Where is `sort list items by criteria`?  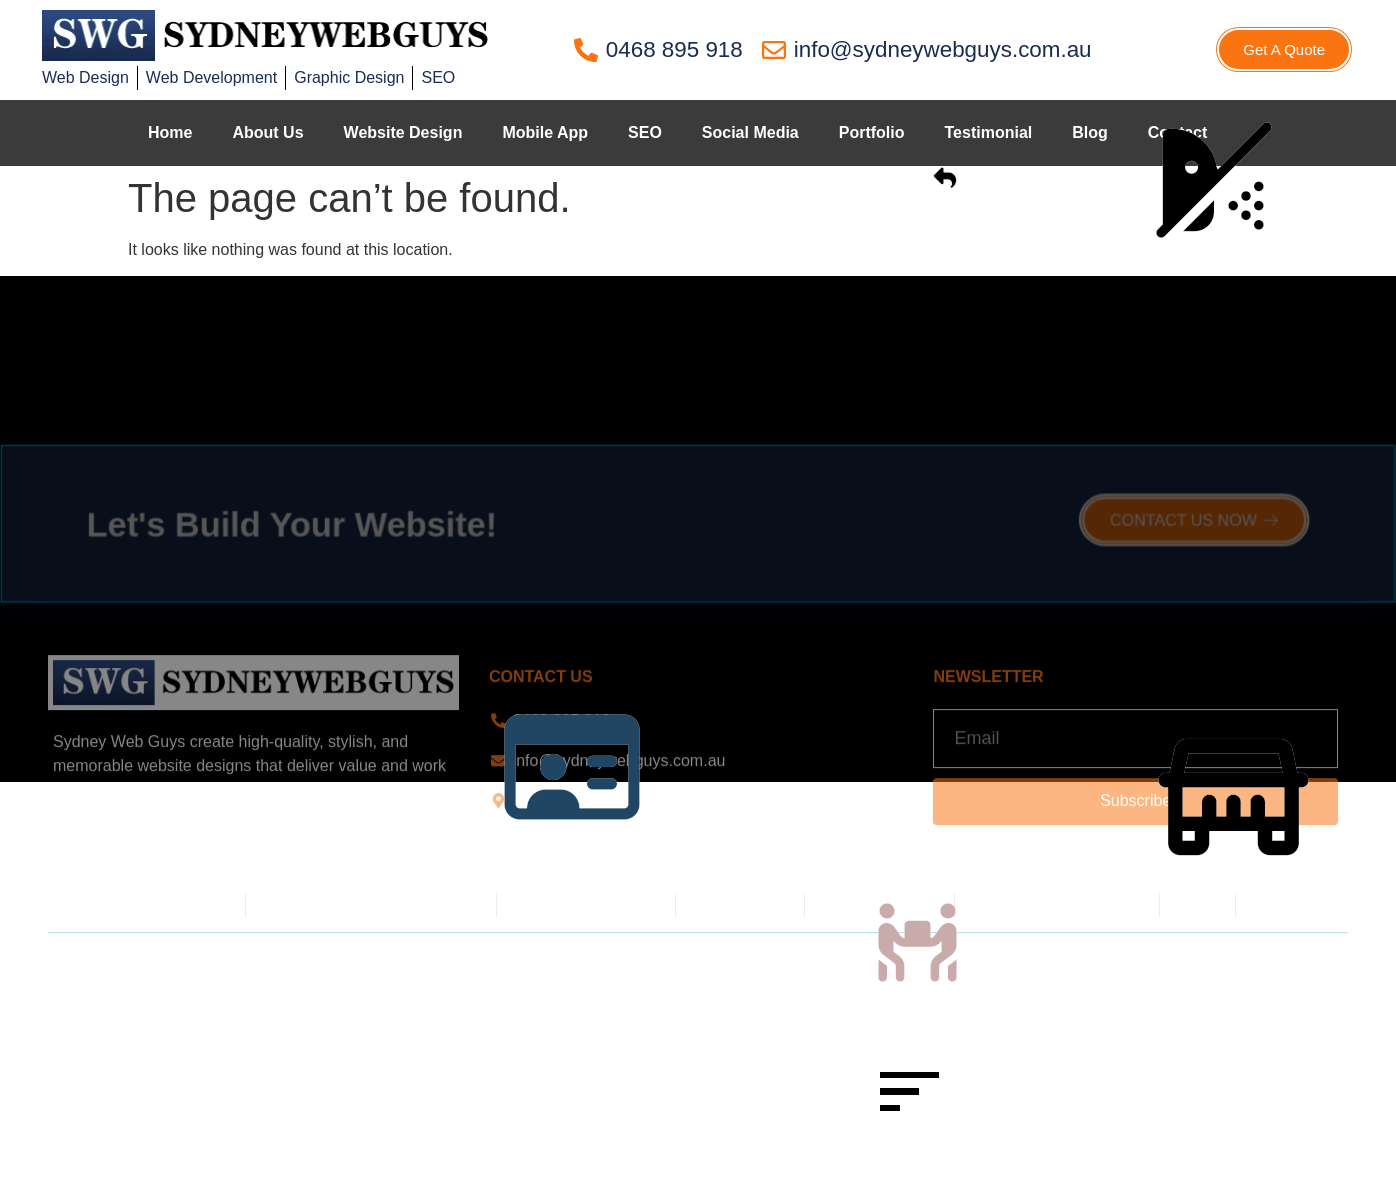 sort list items by criteria is located at coordinates (909, 1091).